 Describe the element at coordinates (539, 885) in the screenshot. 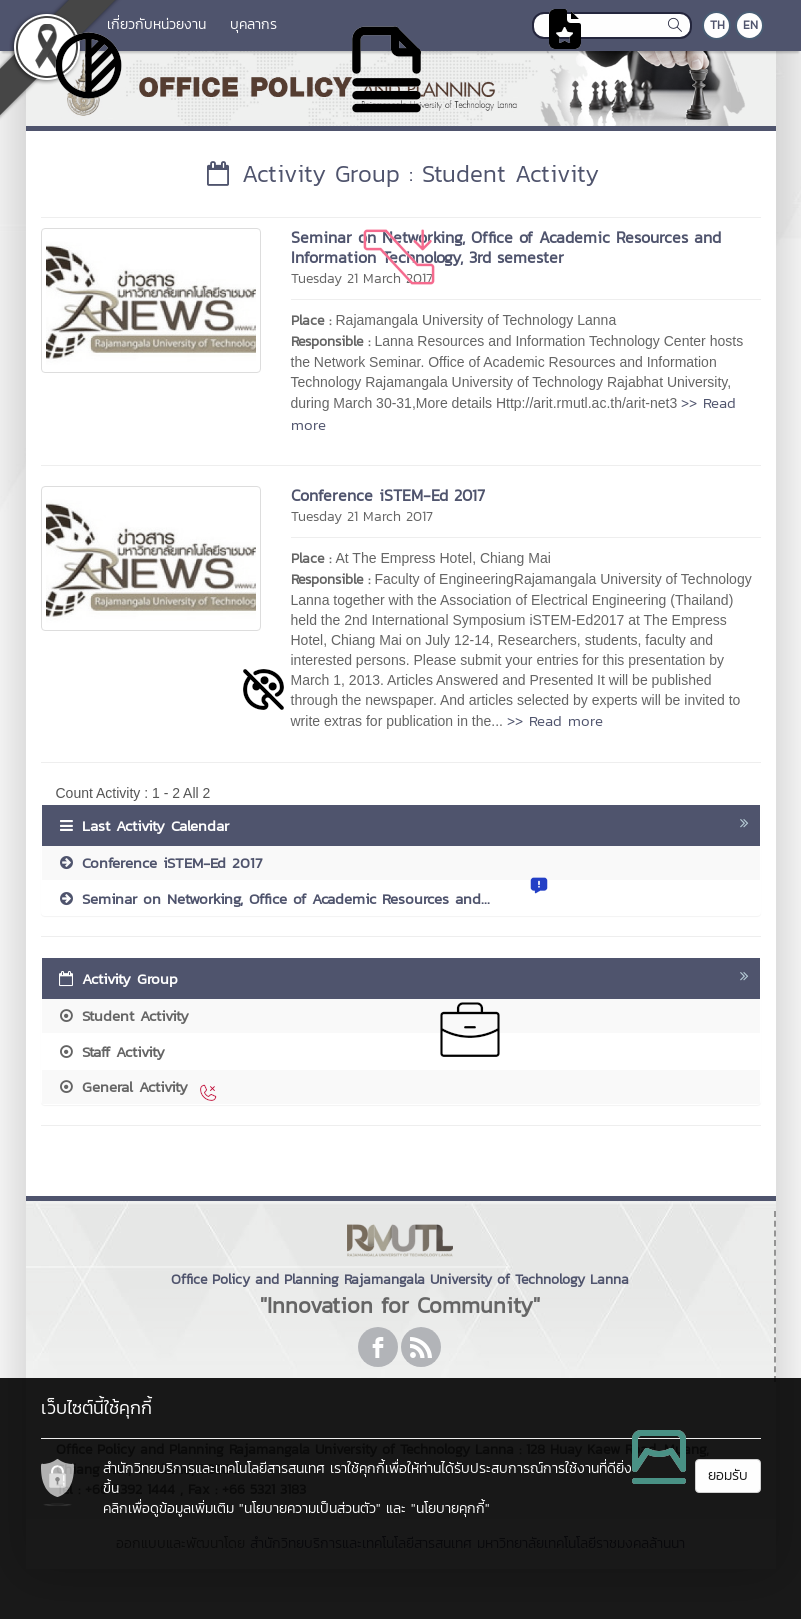

I see `report a message or conversation` at that location.